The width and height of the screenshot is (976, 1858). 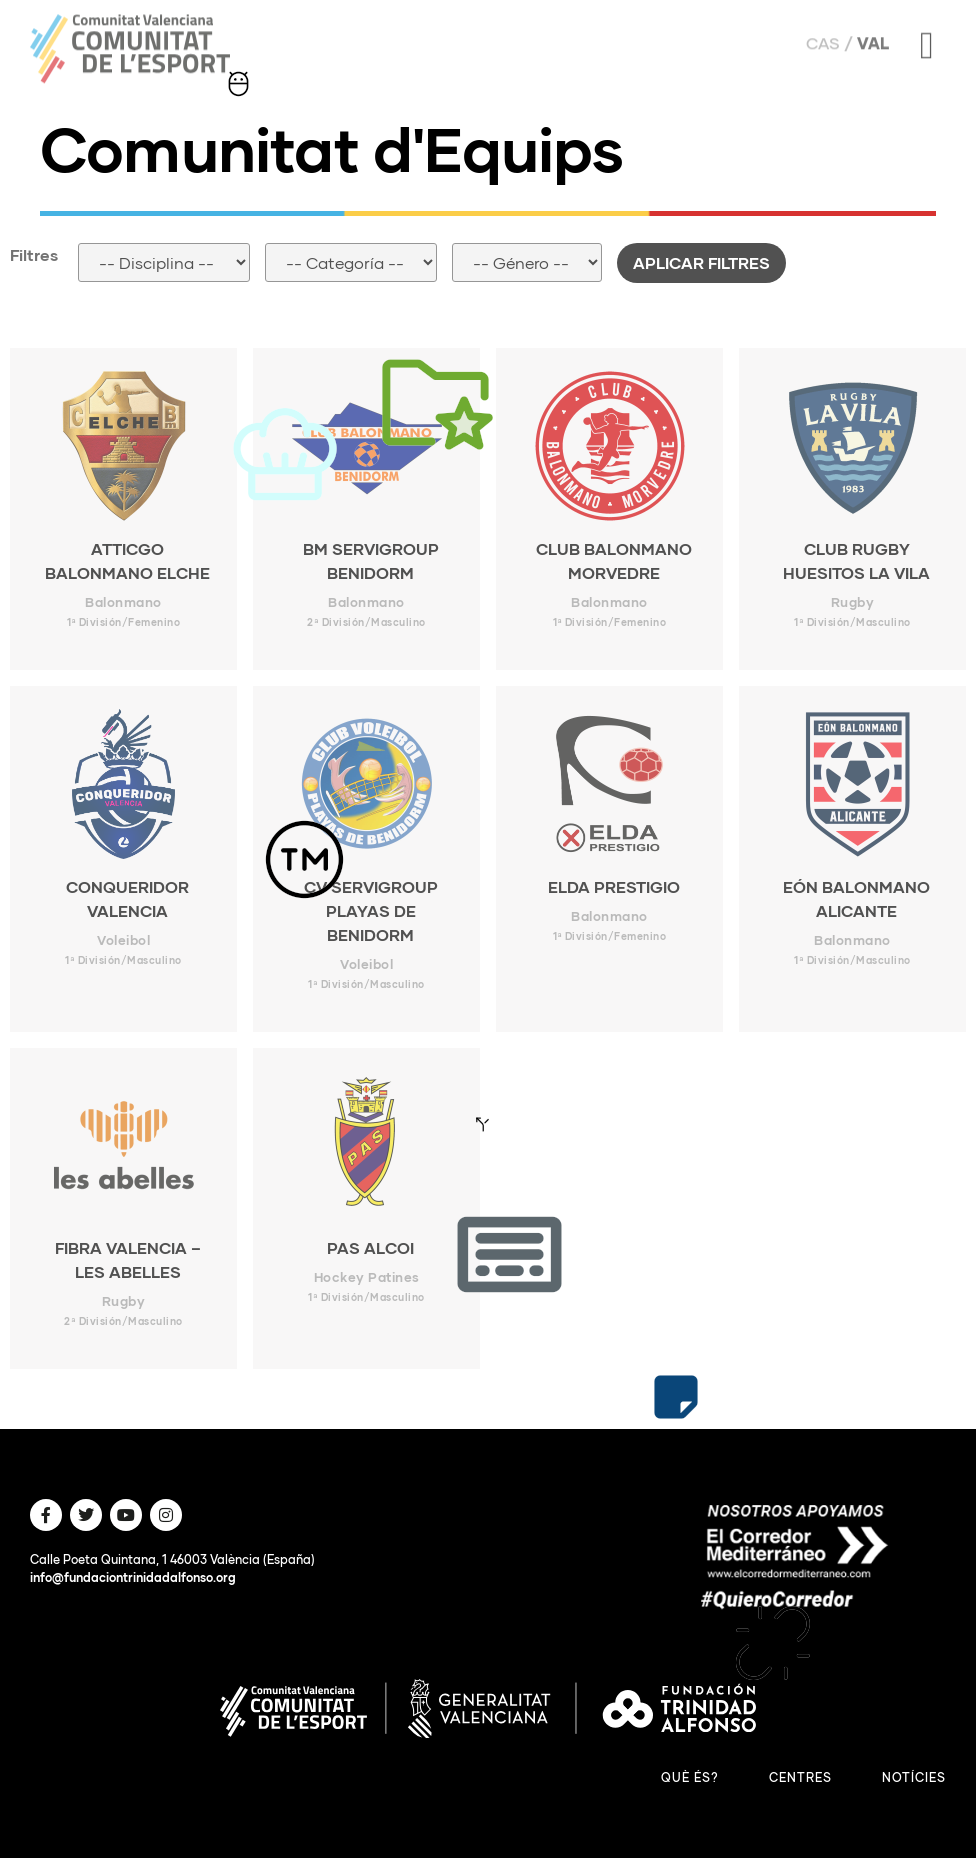 What do you see at coordinates (285, 456) in the screenshot?
I see `browse recipes or cooking content` at bounding box center [285, 456].